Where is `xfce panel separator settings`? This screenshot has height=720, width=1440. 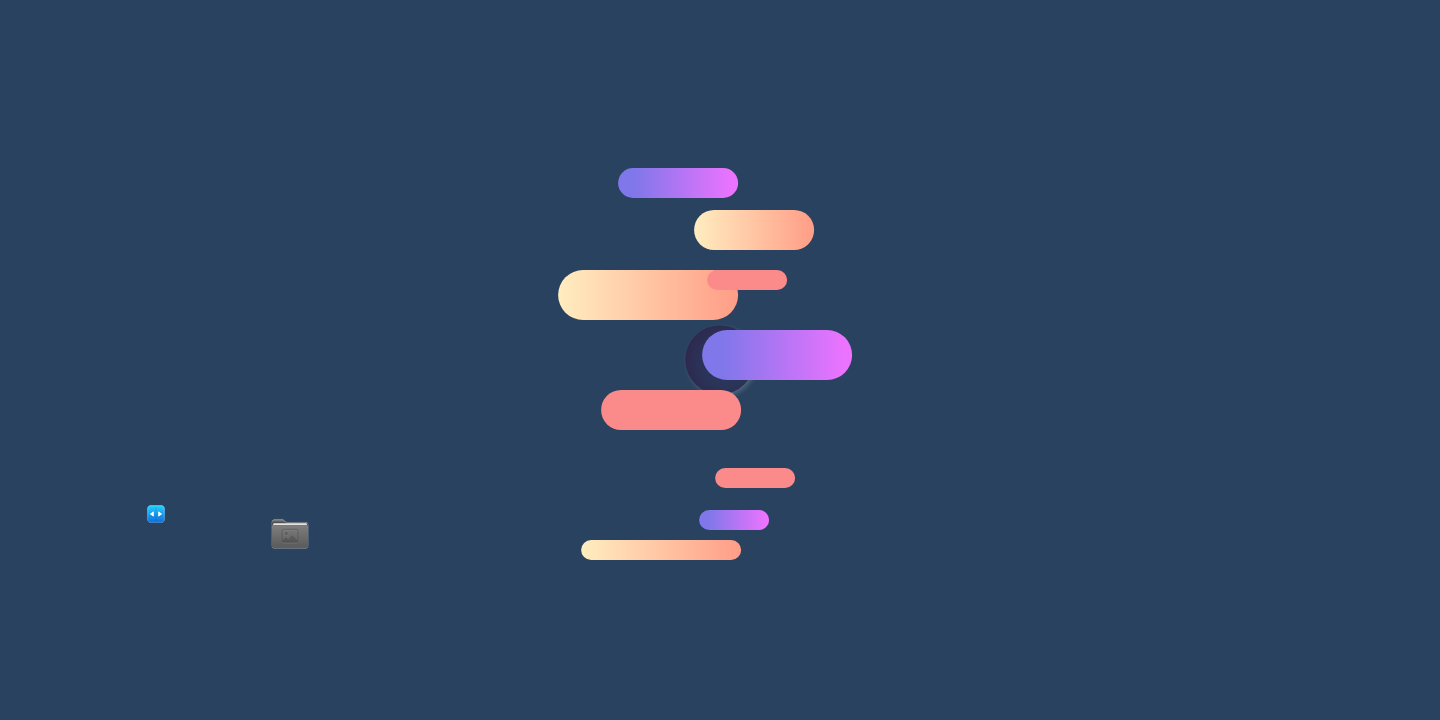
xfce panel separator settings is located at coordinates (156, 514).